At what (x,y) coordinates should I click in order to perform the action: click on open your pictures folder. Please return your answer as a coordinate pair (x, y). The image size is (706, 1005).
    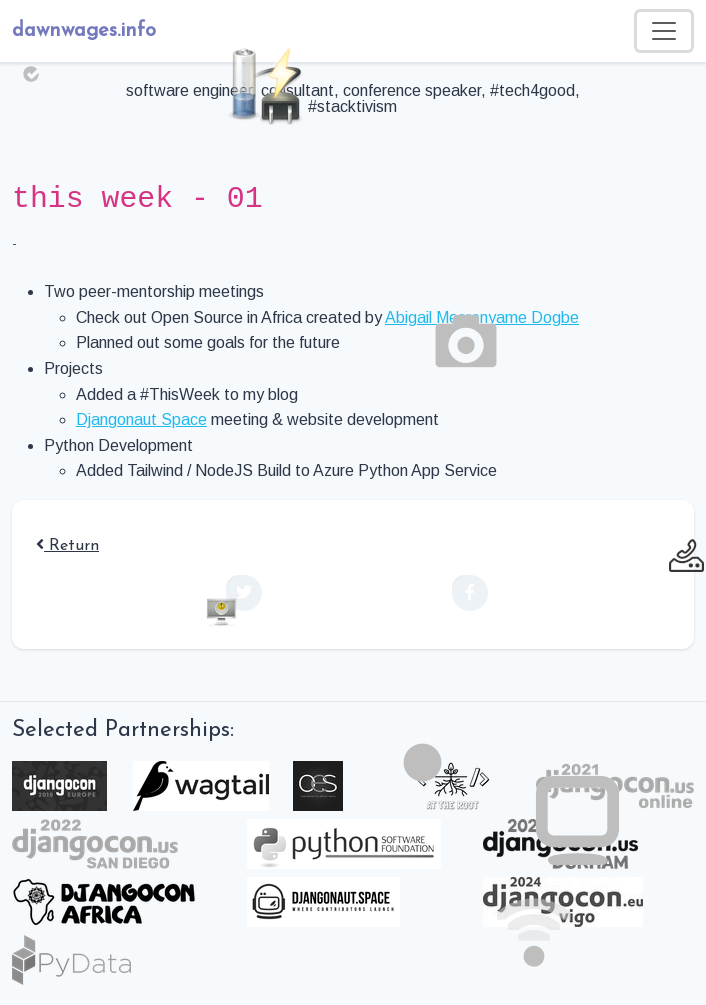
    Looking at the image, I should click on (466, 341).